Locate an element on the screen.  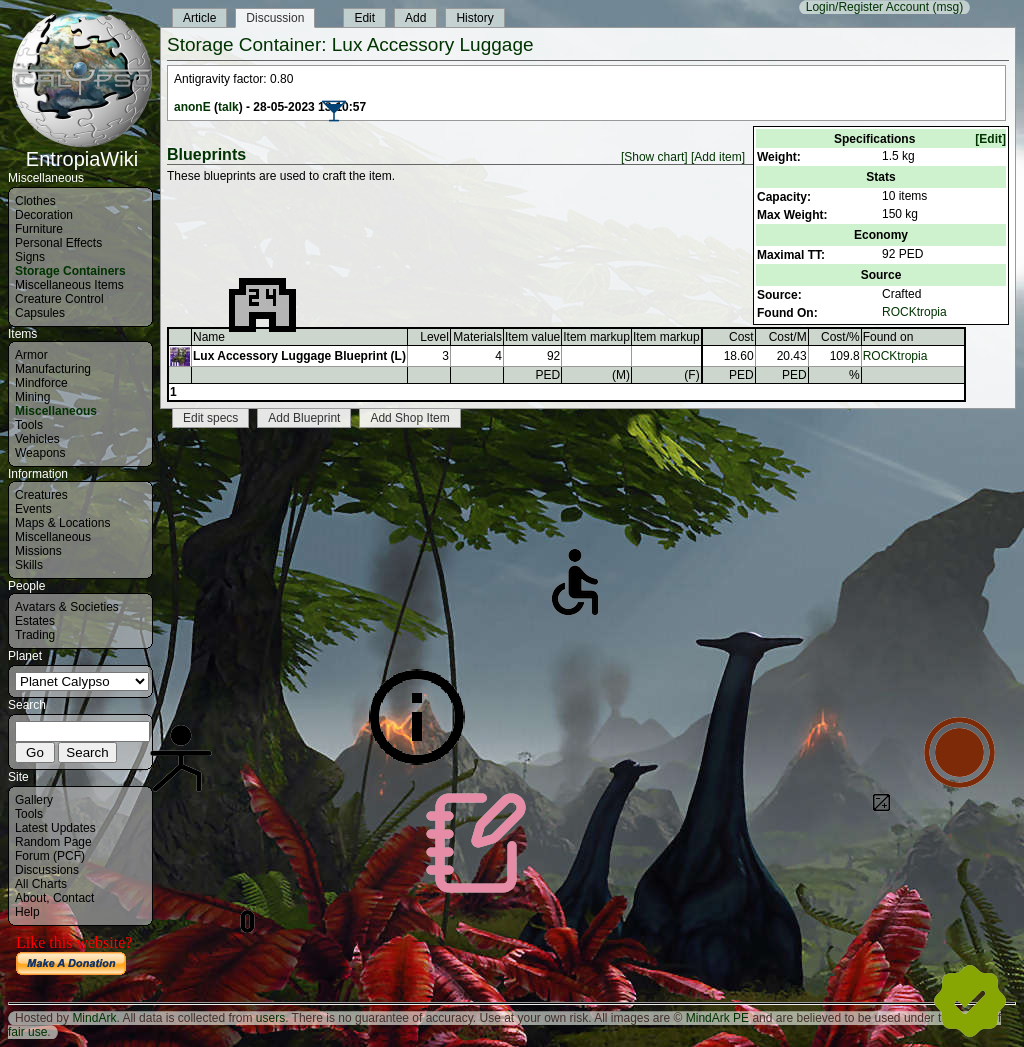
indicates wheelchair accessibility is located at coordinates (575, 582).